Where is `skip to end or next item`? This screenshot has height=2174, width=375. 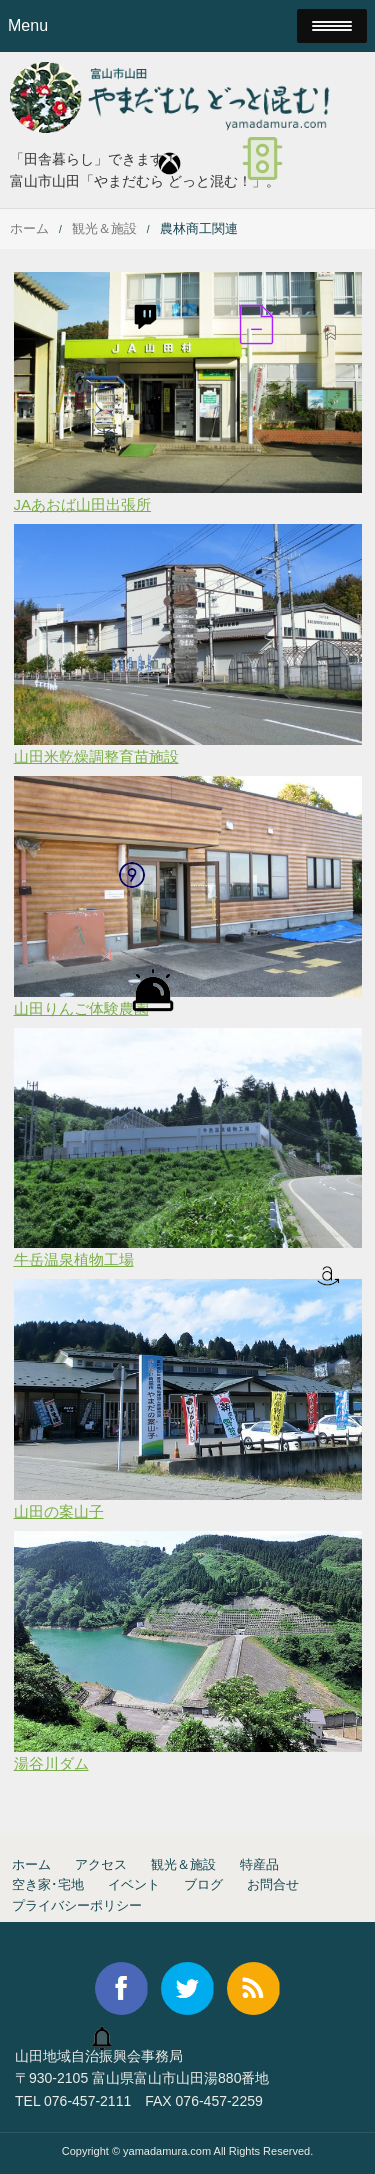
skip to end or next item is located at coordinates (106, 954).